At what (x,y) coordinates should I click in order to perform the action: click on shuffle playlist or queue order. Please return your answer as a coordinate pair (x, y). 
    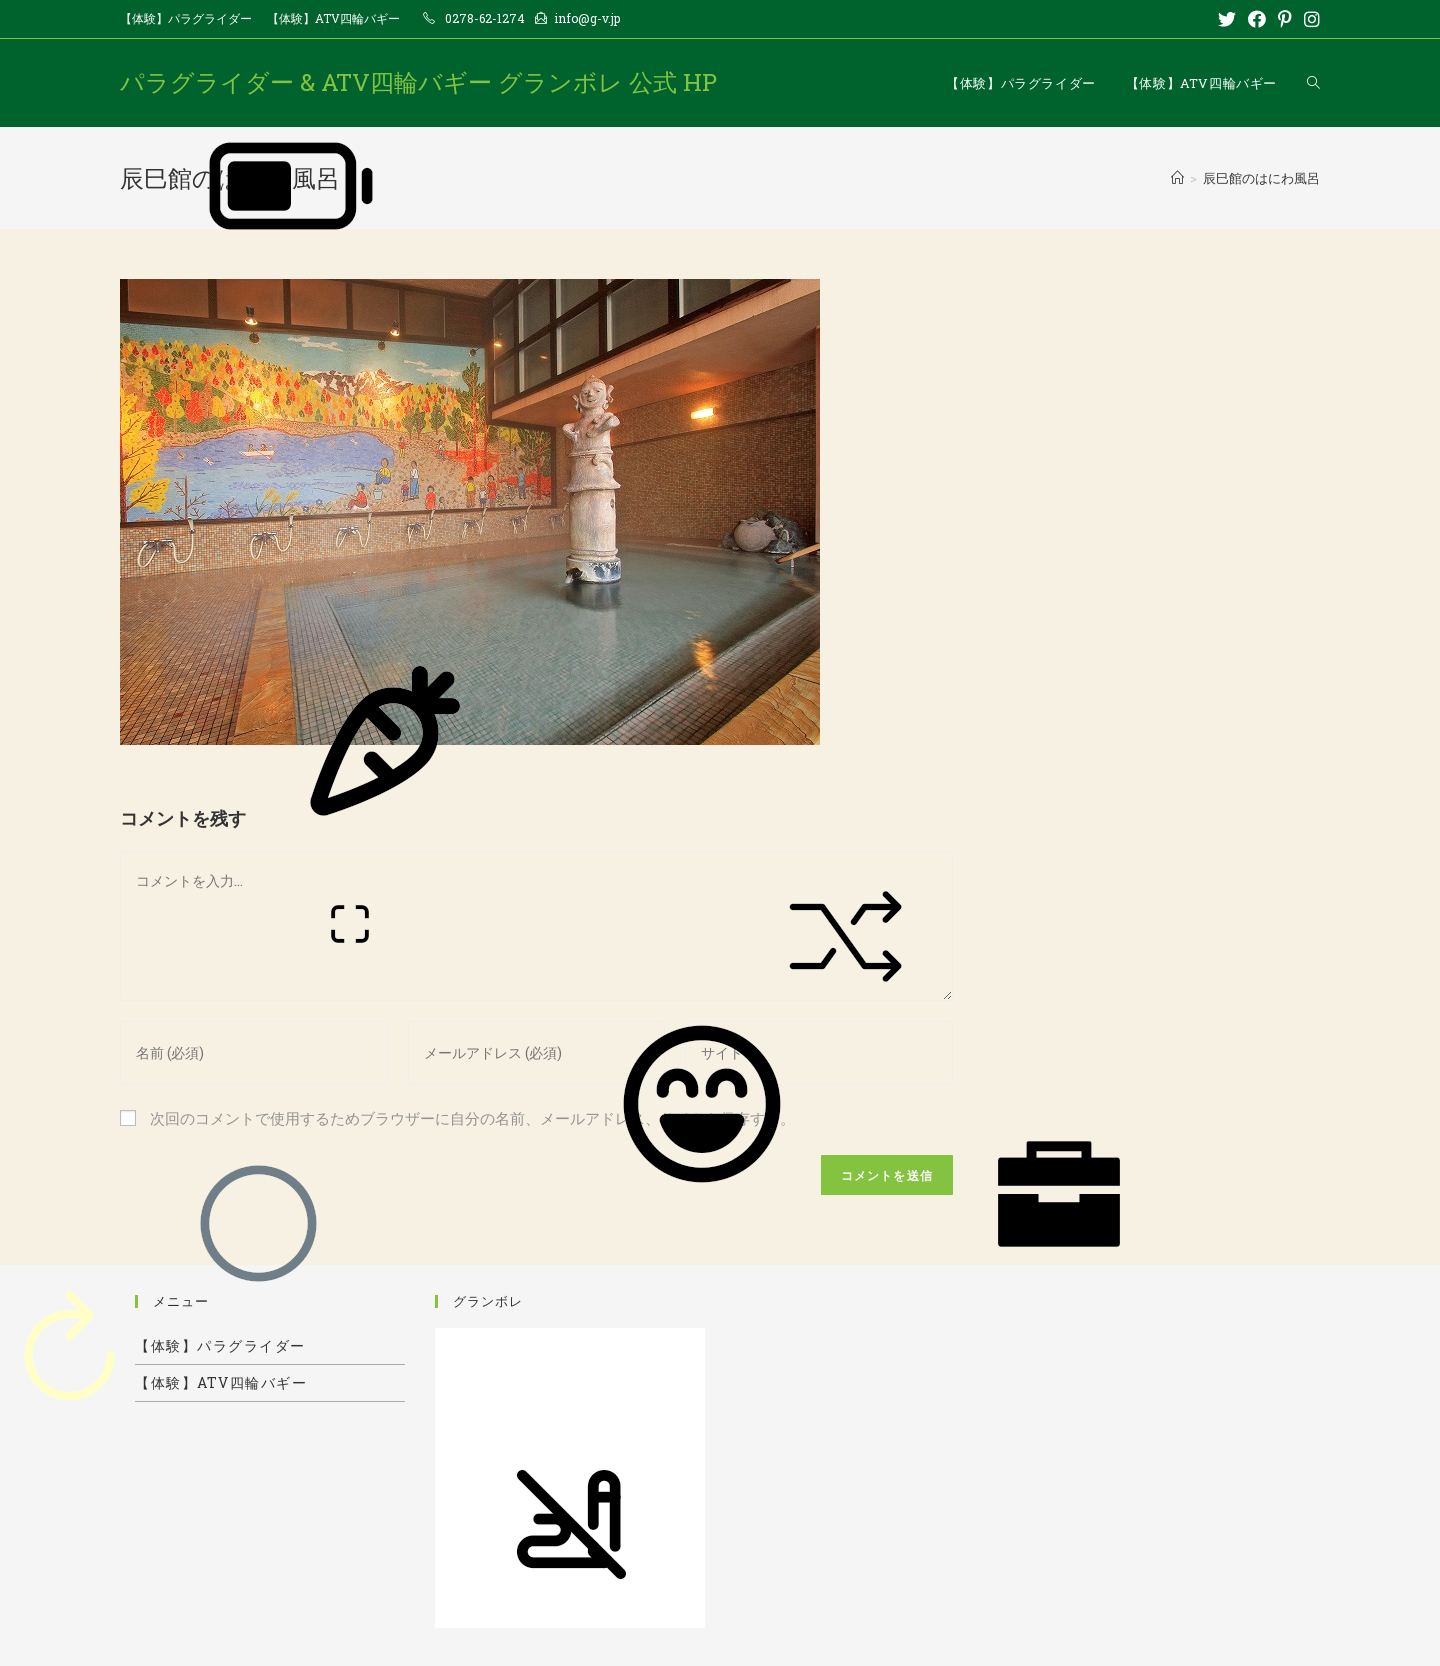
    Looking at the image, I should click on (843, 936).